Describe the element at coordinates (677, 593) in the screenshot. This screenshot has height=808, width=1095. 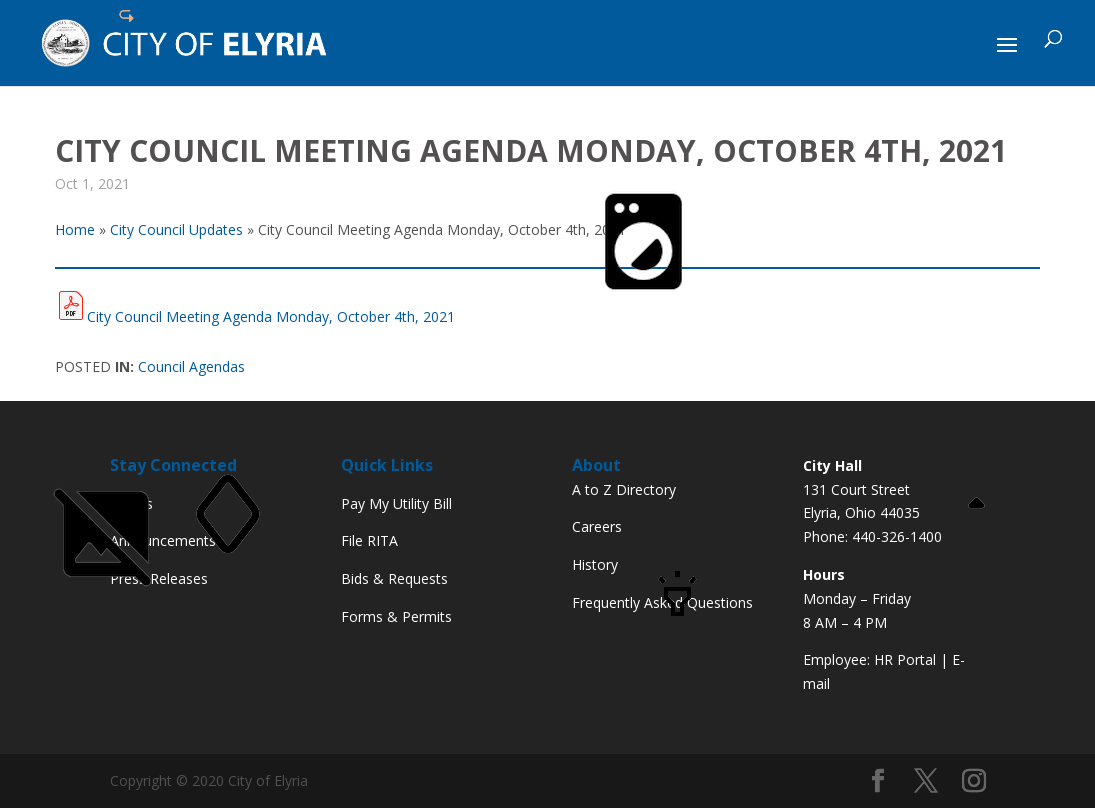
I see `highlight selected text` at that location.